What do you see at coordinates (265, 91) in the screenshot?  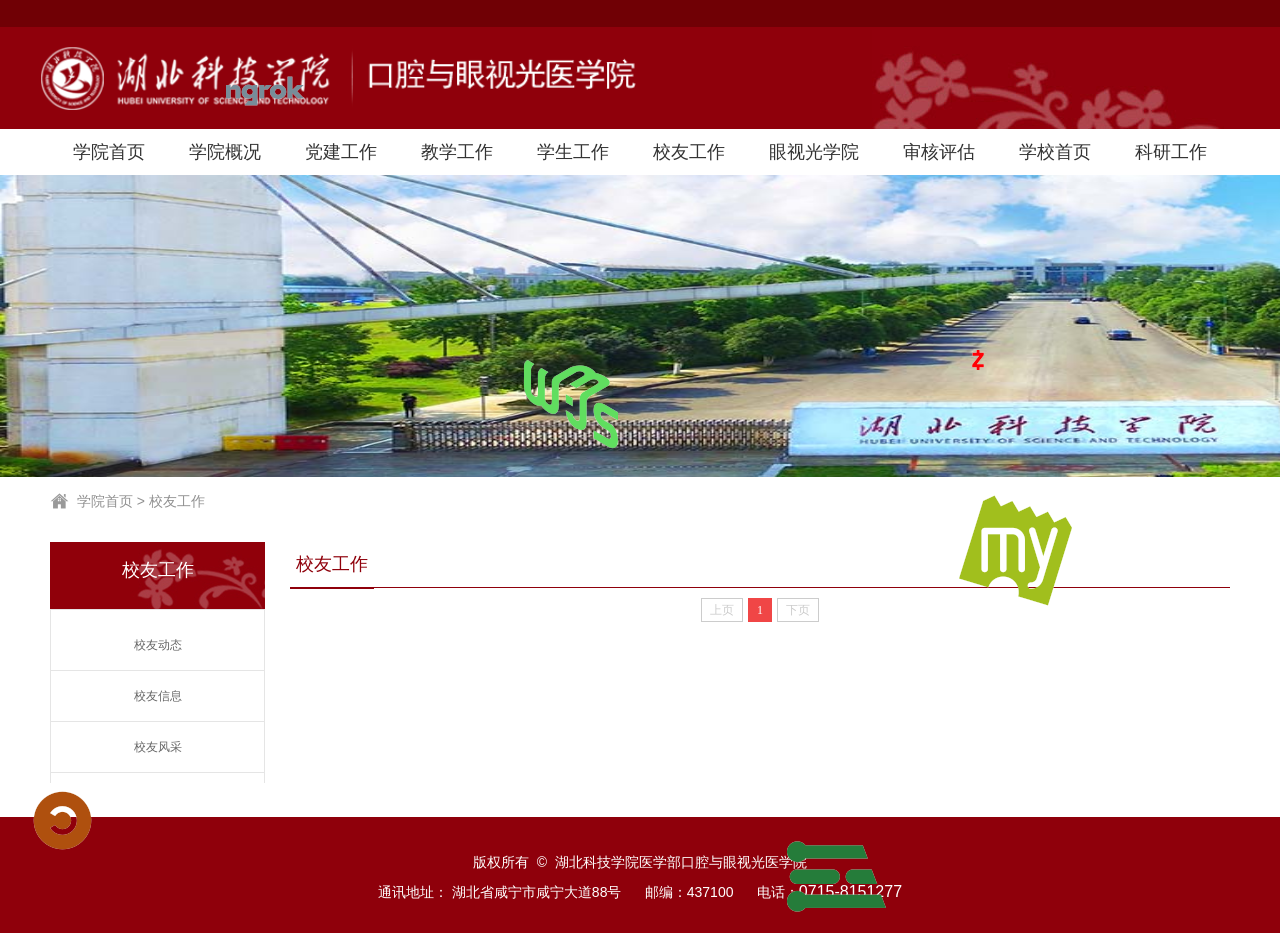 I see `ngrok service integration or connection` at bounding box center [265, 91].